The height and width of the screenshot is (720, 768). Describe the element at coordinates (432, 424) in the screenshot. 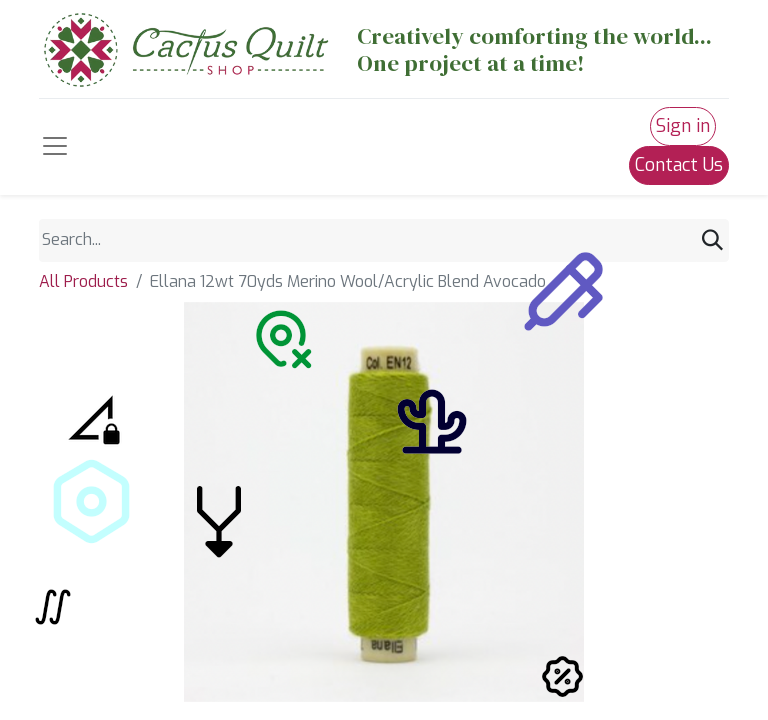

I see `indicates desert or arid climate theme` at that location.